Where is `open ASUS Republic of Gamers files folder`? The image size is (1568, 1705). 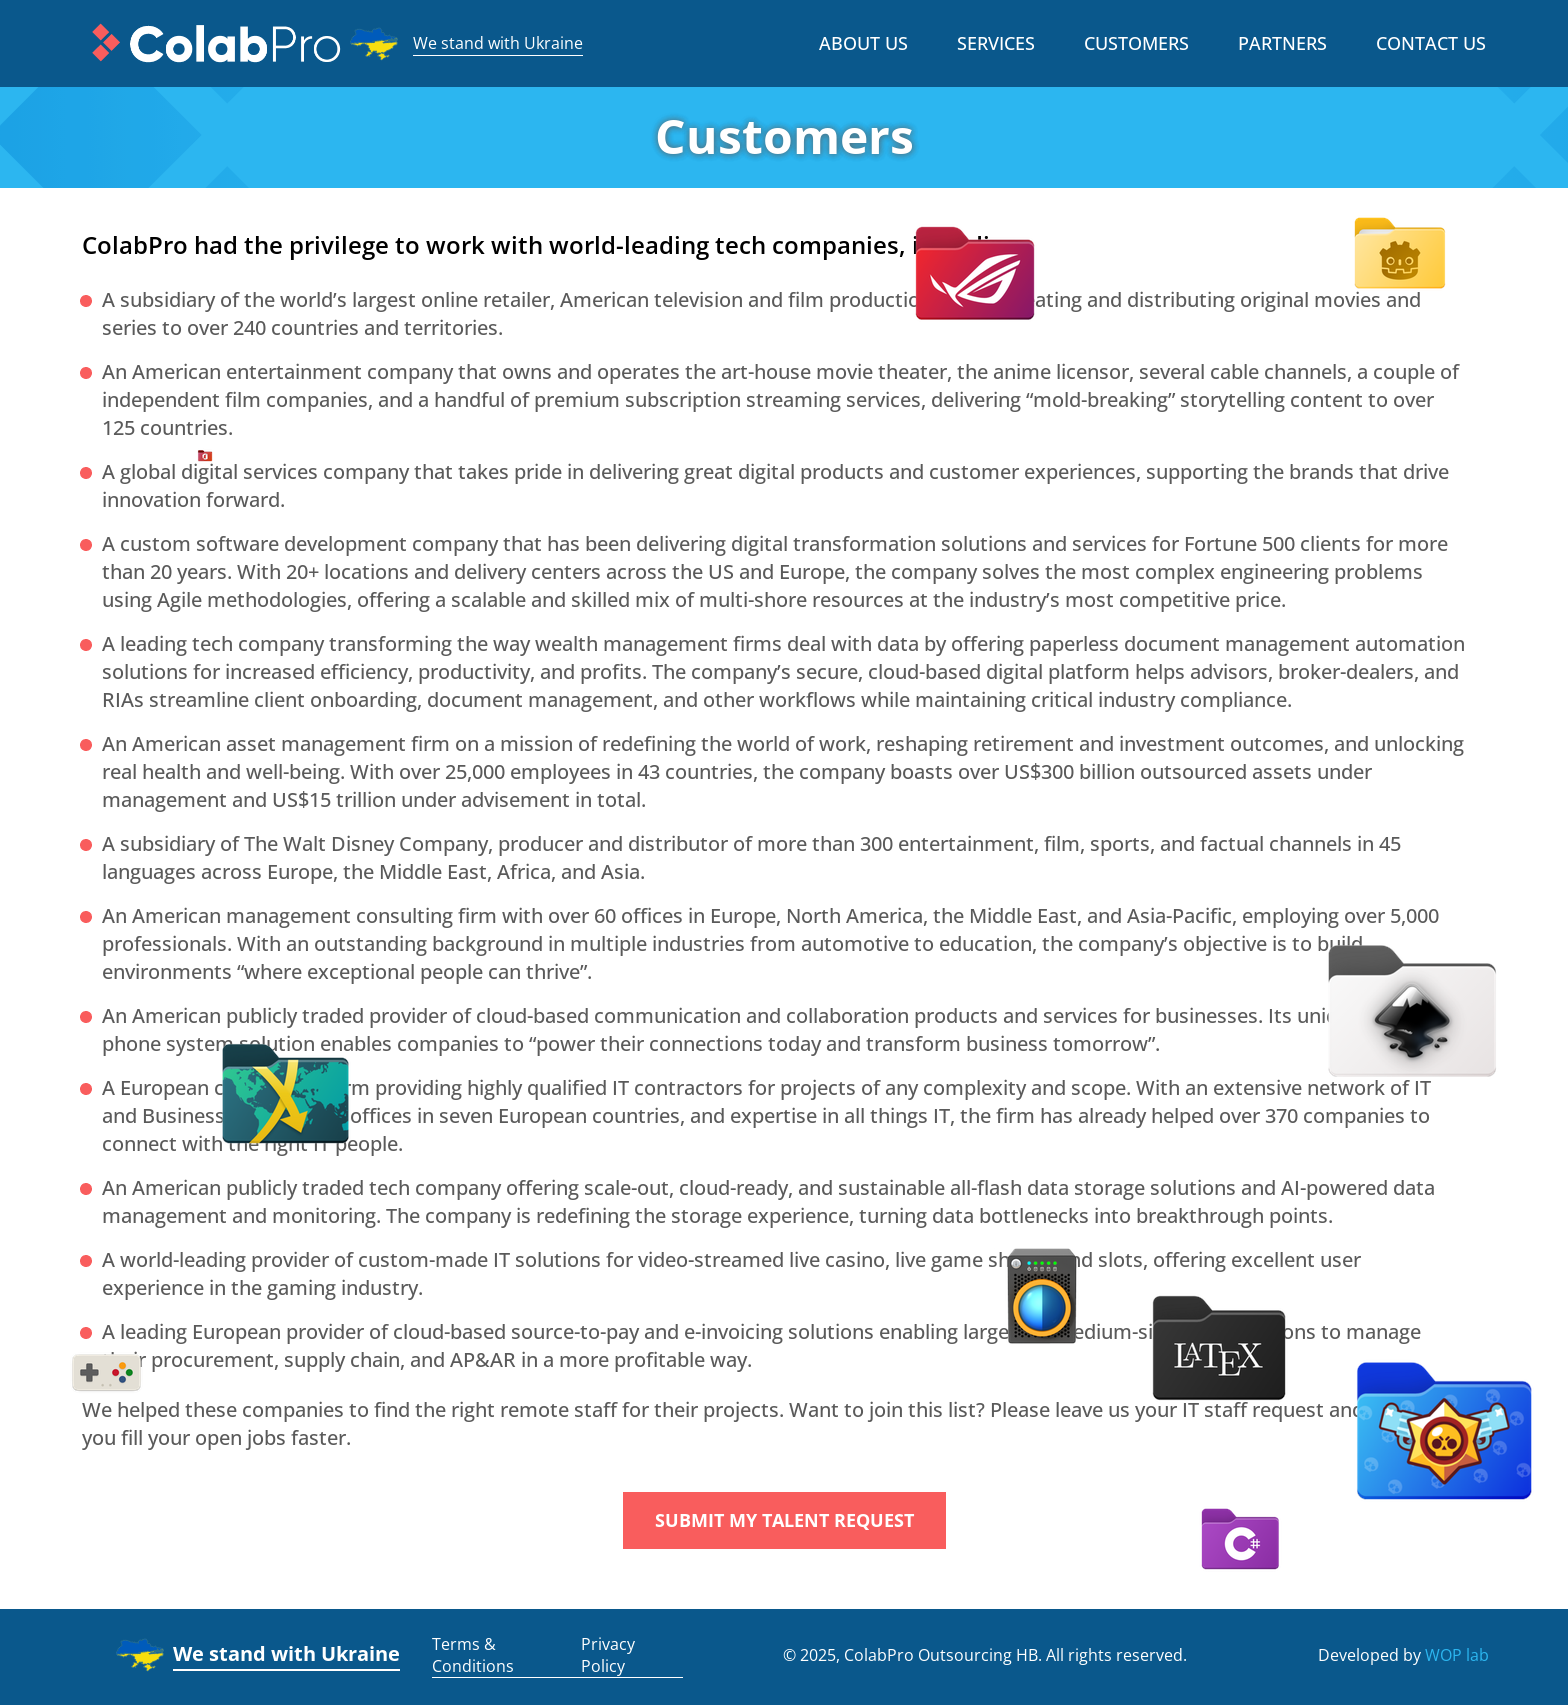
open ASUS Republic of Gamers files folder is located at coordinates (974, 276).